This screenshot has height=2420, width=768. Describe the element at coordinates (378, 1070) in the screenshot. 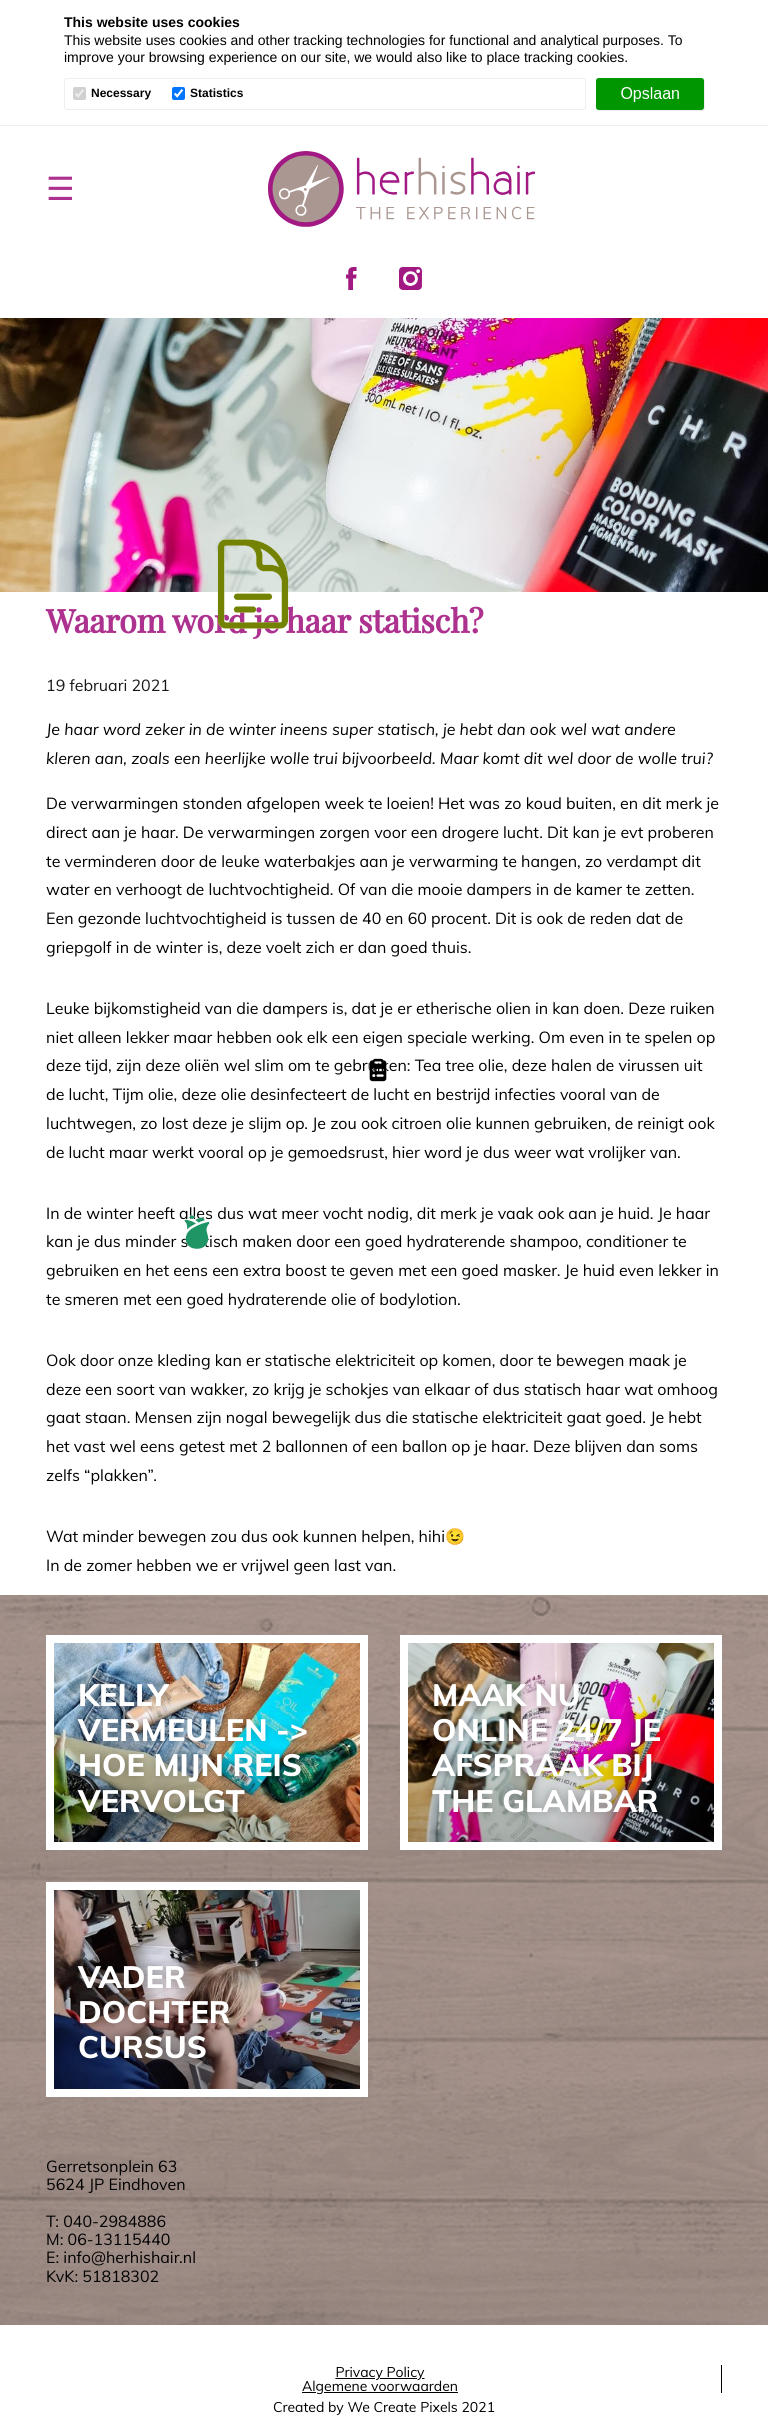

I see `view checklist or task list` at that location.